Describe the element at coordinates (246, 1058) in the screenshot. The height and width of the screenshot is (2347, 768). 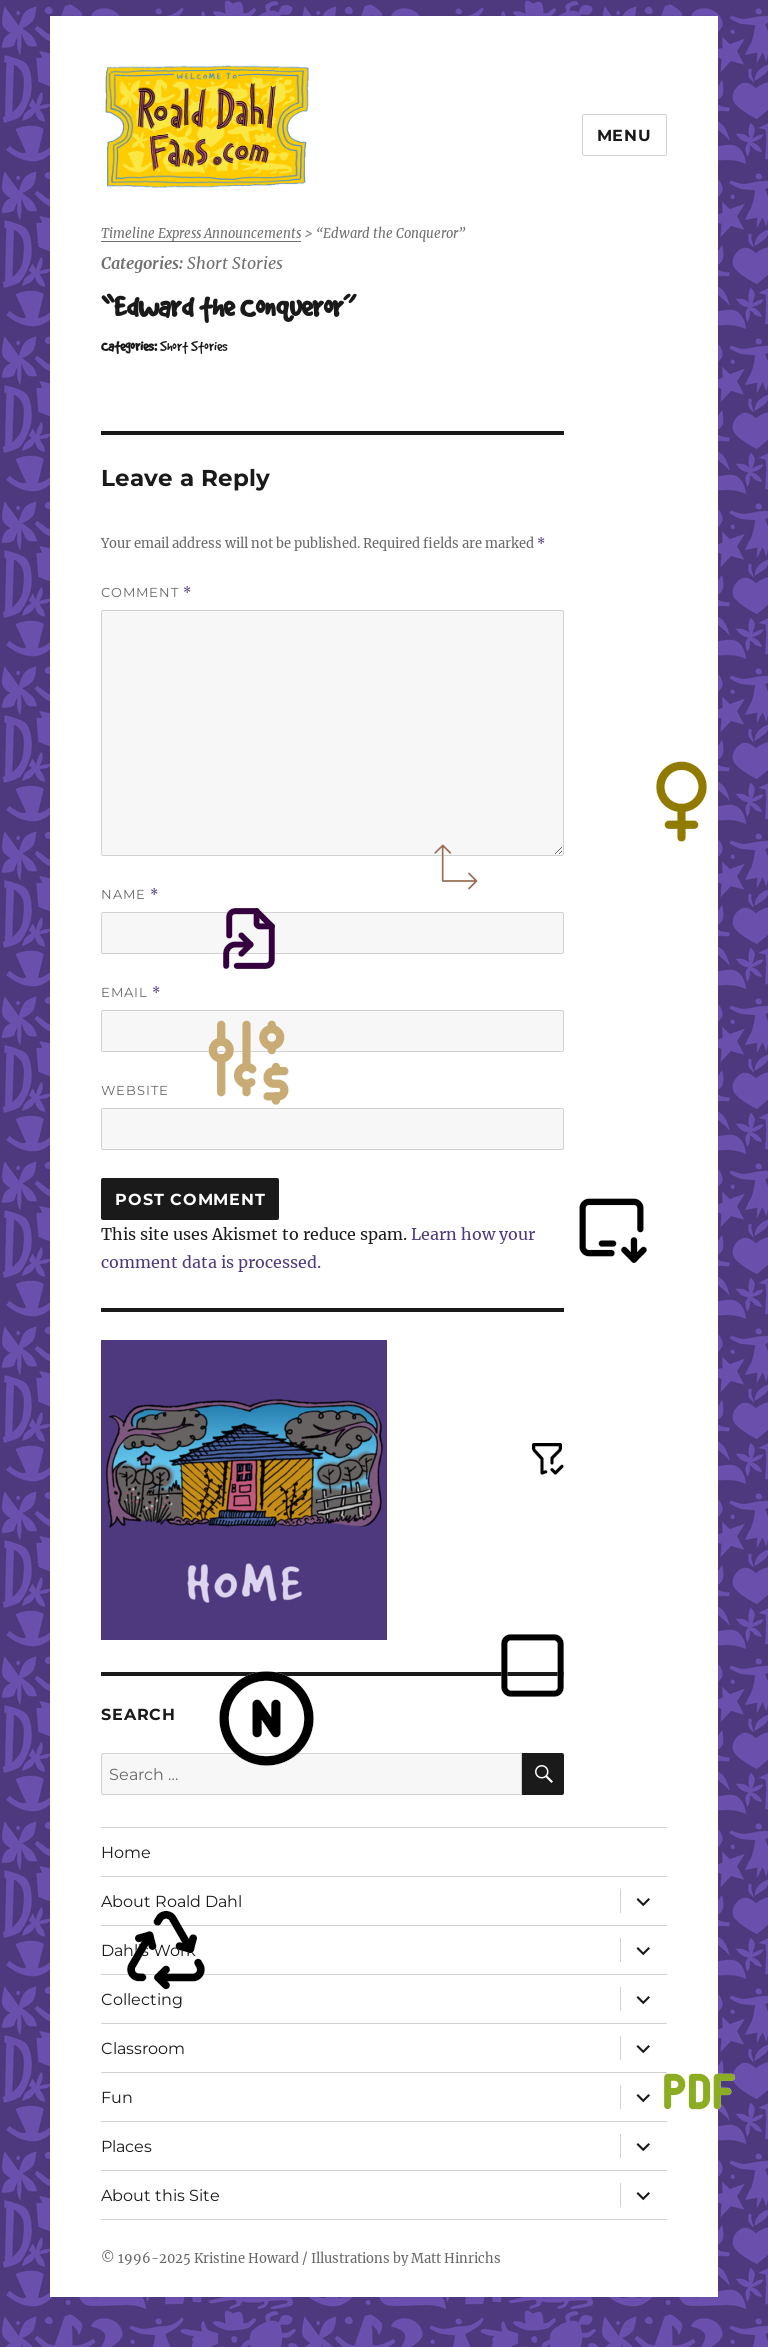
I see `adjust pricing or cost settings` at that location.